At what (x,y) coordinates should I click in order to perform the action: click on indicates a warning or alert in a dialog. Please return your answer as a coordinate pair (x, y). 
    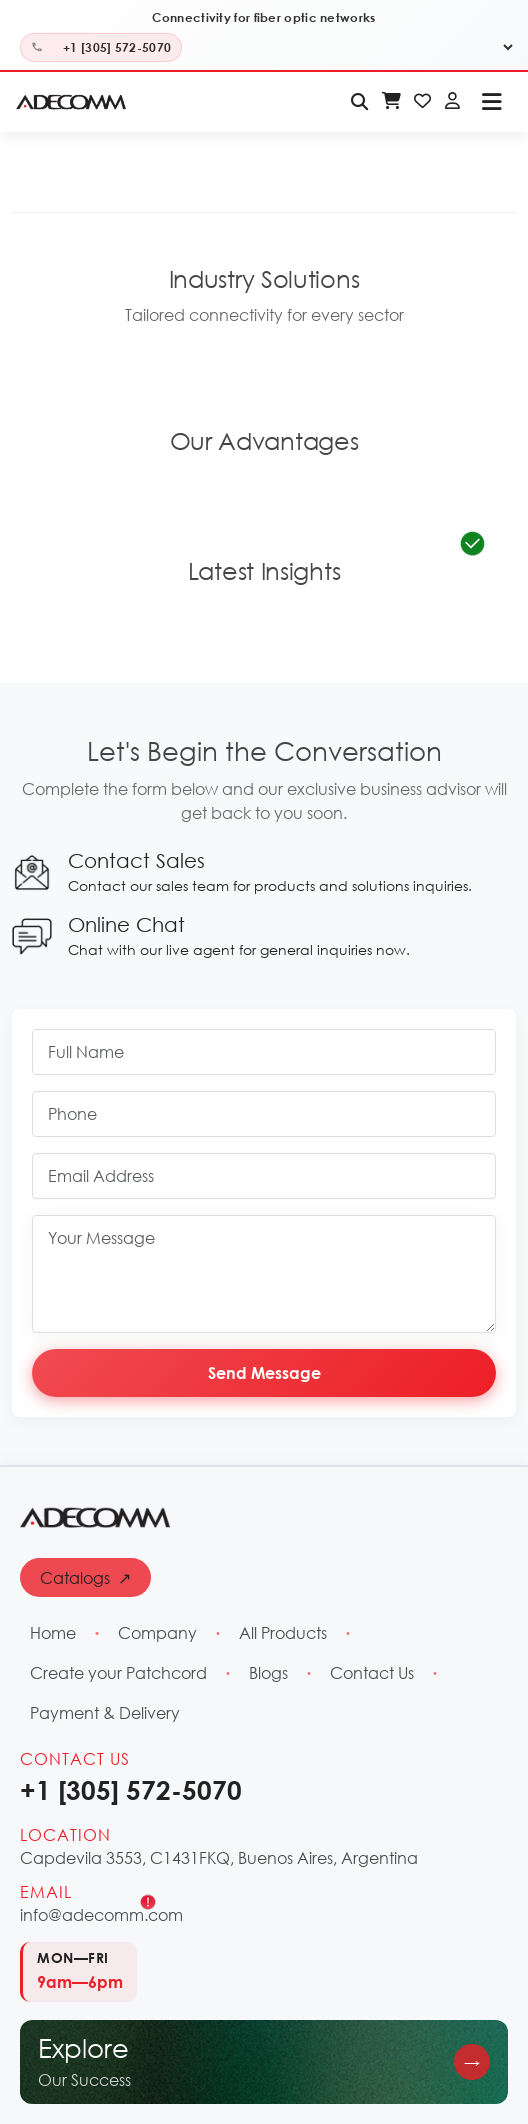
    Looking at the image, I should click on (148, 1902).